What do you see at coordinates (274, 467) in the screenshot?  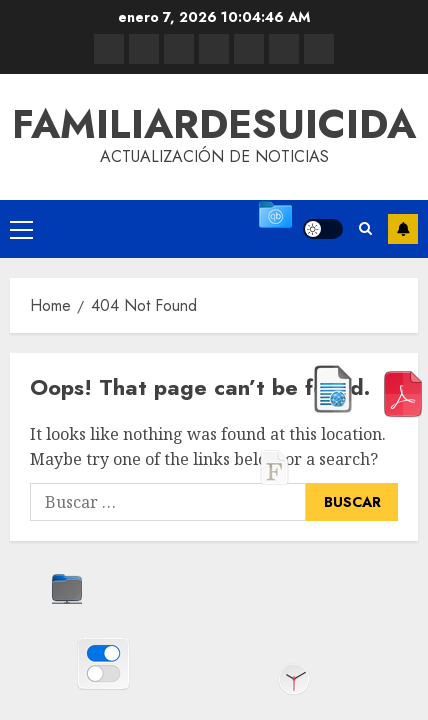 I see `a fortran source code file` at bounding box center [274, 467].